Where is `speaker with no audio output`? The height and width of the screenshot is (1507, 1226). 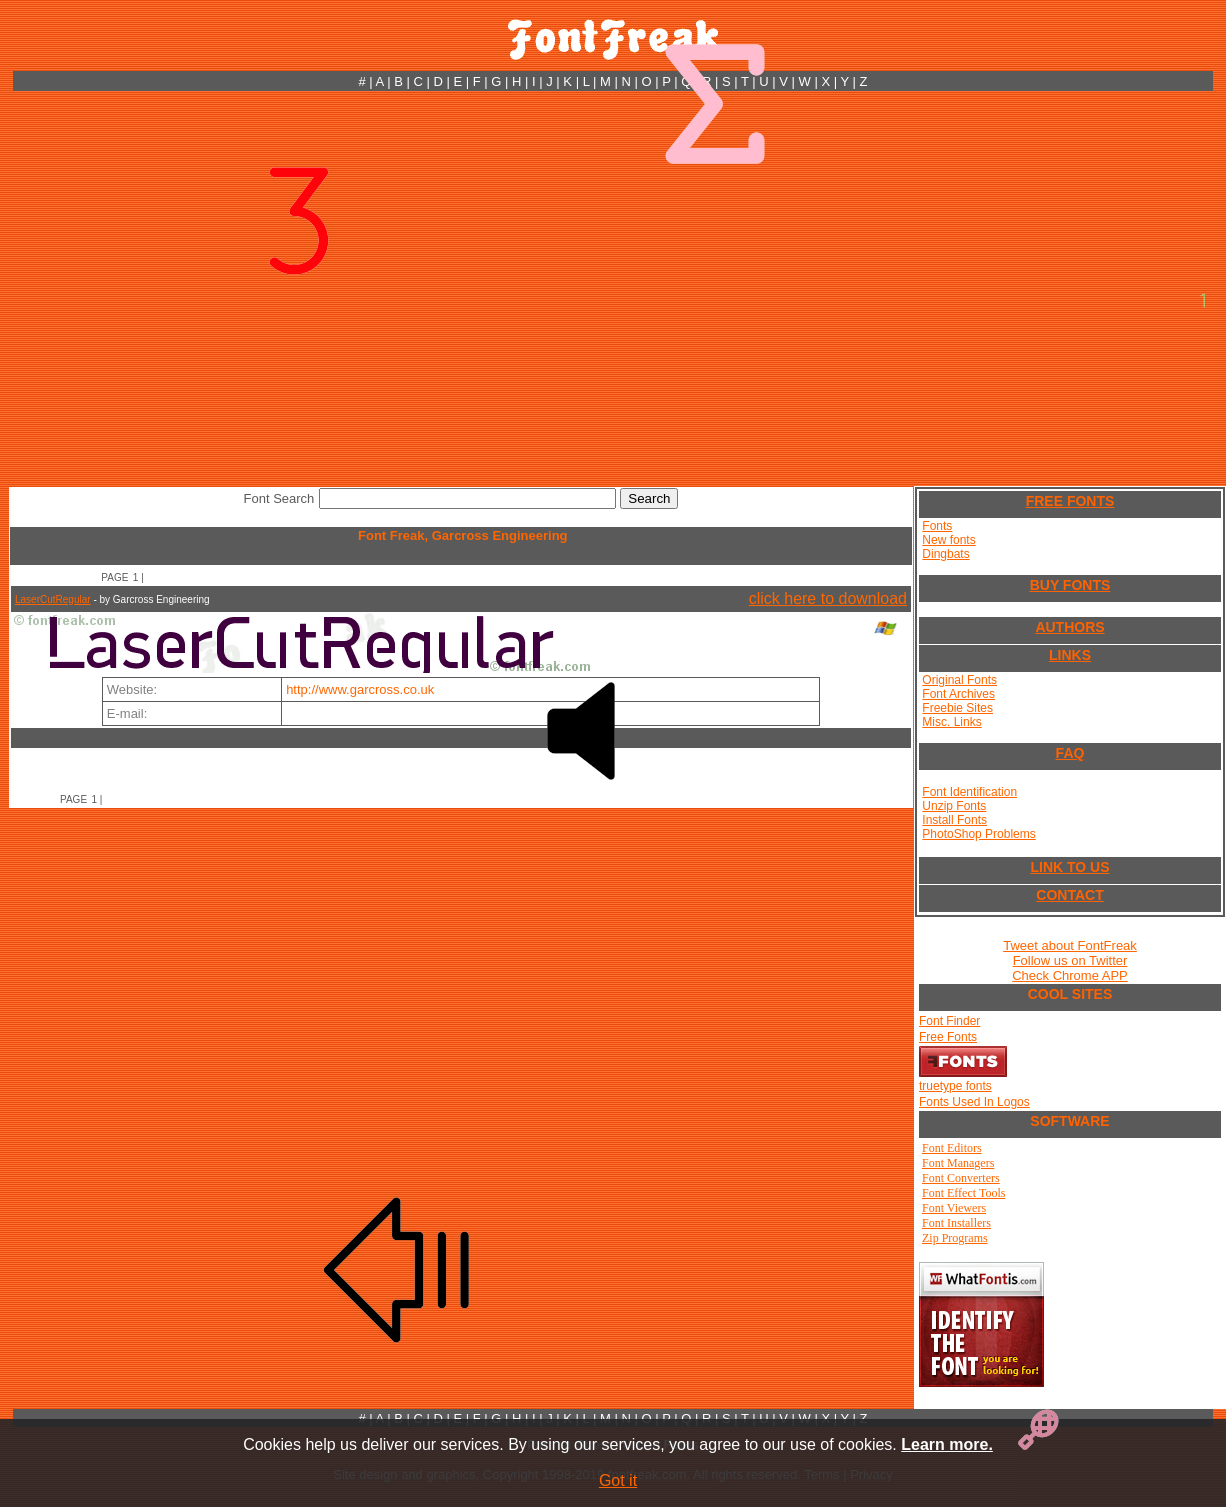 speaker with no audio output is located at coordinates (596, 731).